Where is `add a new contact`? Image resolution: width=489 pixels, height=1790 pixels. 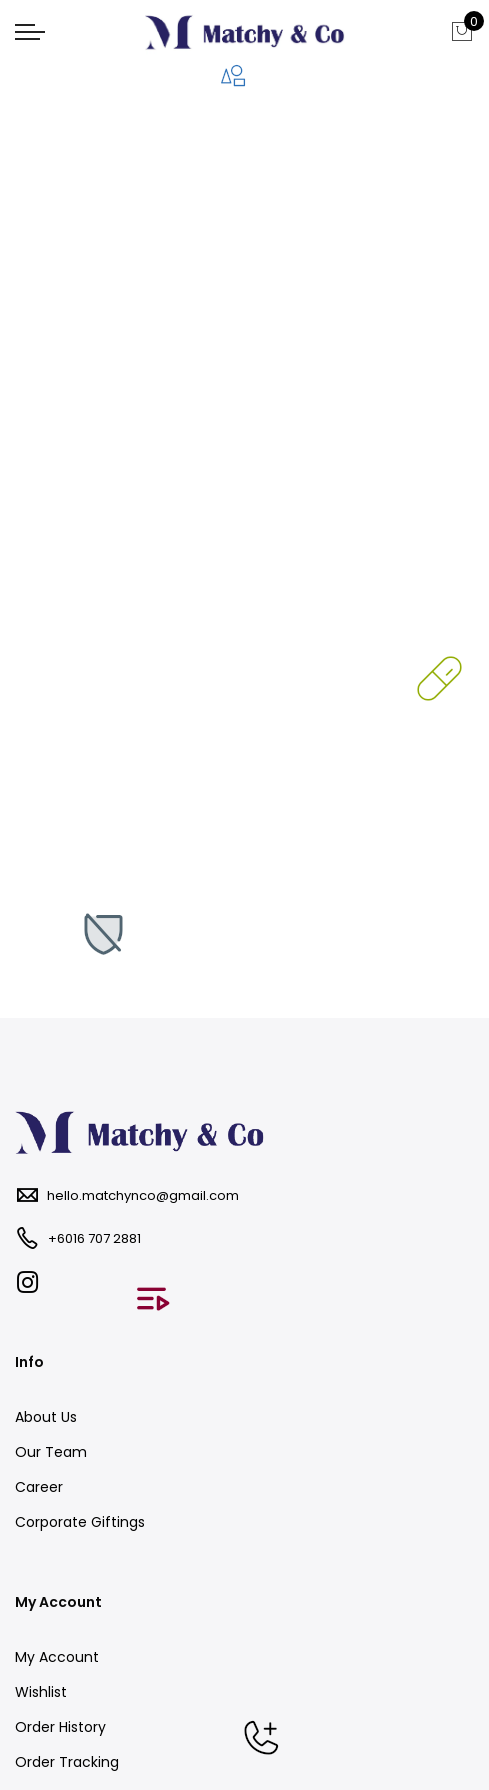
add a new contact is located at coordinates (262, 1737).